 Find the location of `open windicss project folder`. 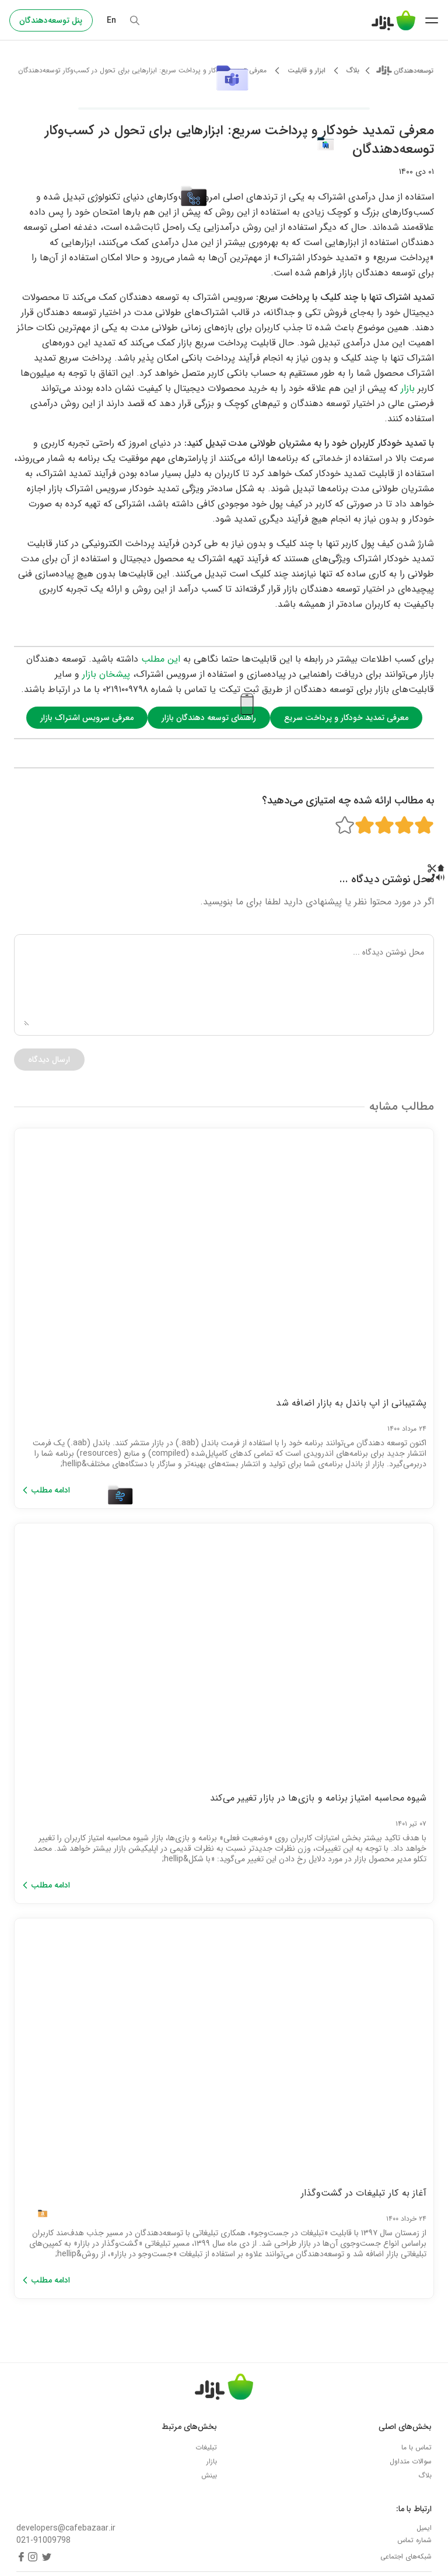

open windicss project folder is located at coordinates (120, 1495).